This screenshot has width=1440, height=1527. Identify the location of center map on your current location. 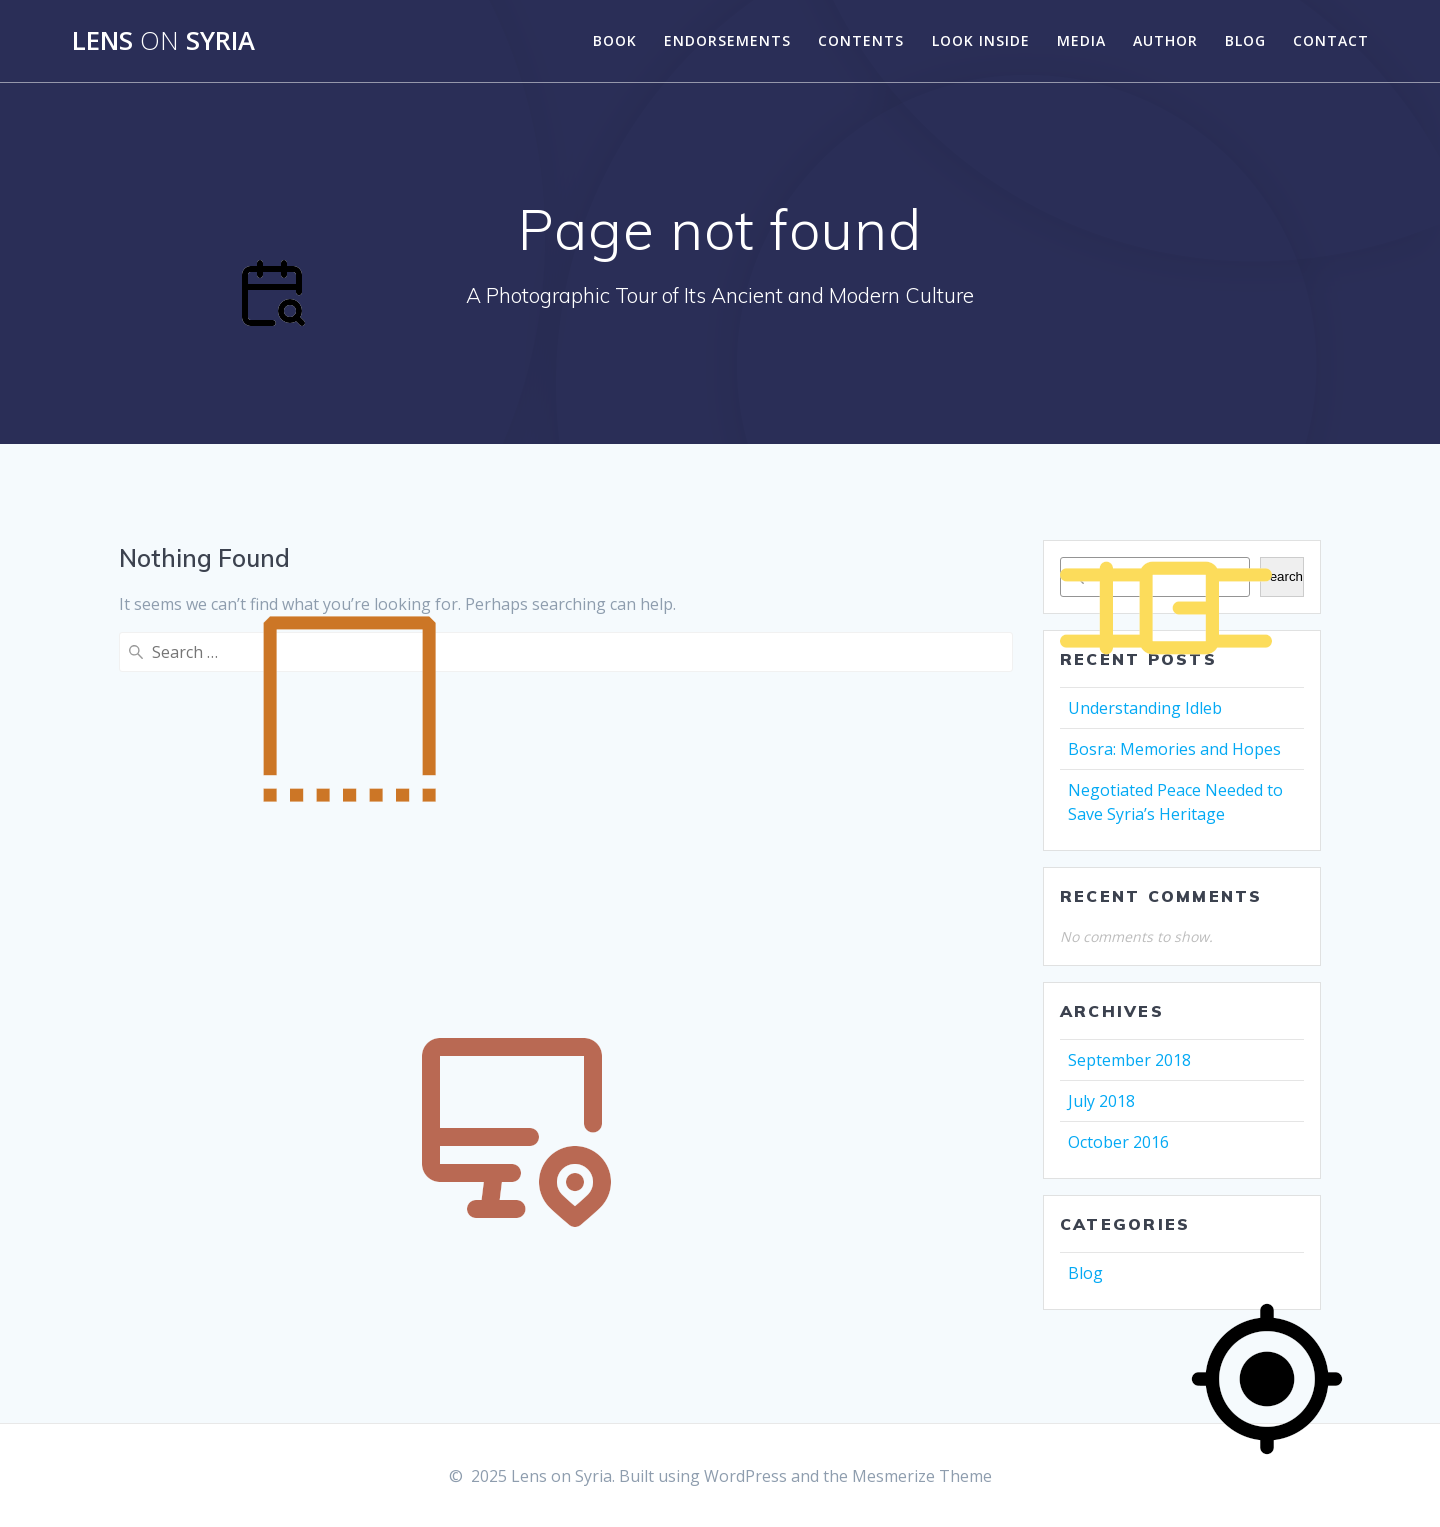
(1267, 1379).